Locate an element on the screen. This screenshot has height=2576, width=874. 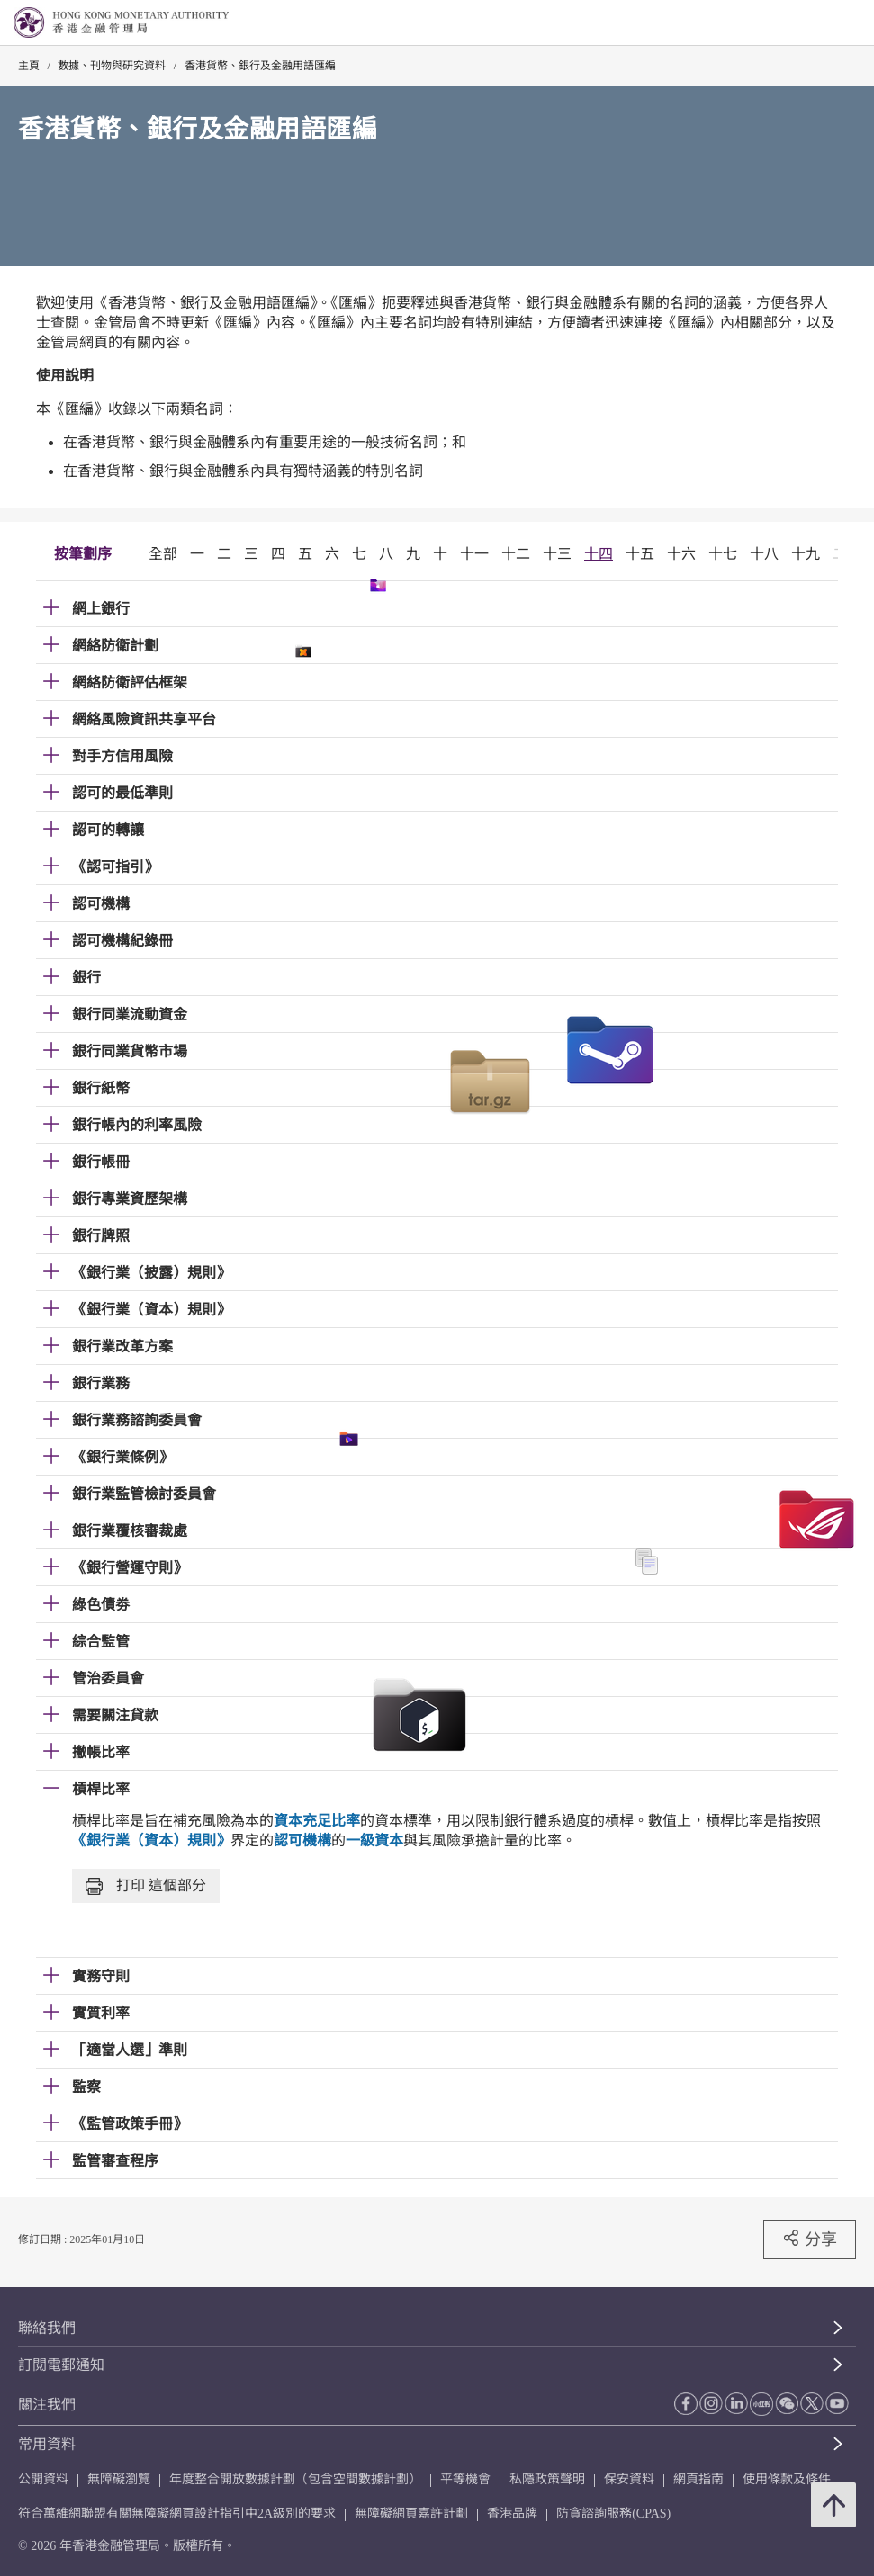
open mac os monterey system folder is located at coordinates (378, 586).